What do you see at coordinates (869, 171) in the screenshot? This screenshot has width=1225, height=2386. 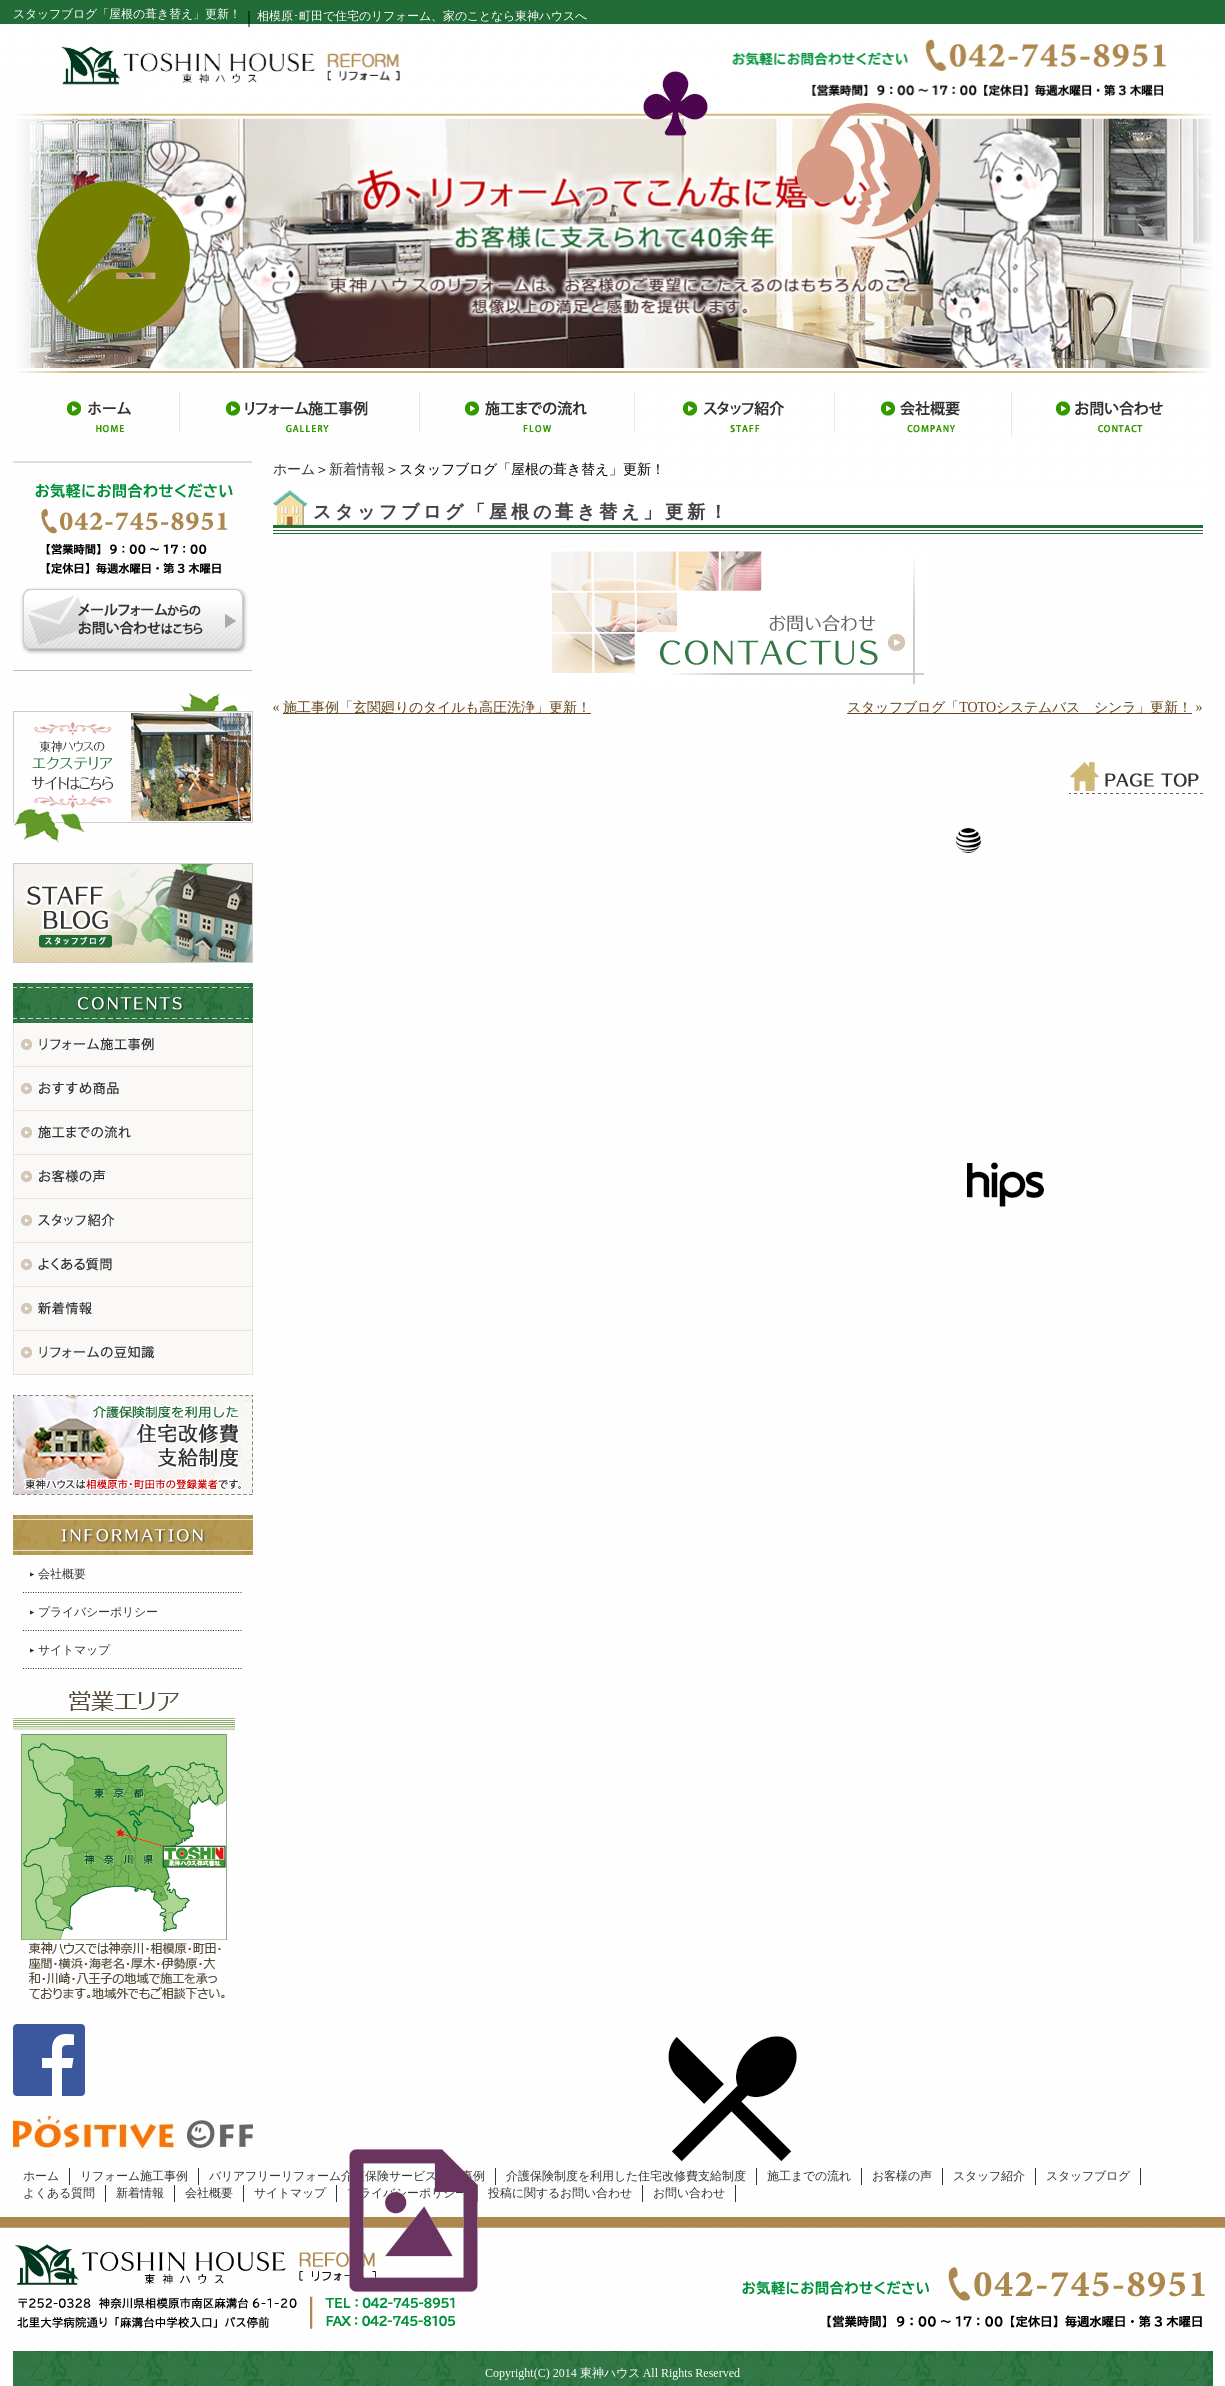 I see `open teamspeak voice chat application` at bounding box center [869, 171].